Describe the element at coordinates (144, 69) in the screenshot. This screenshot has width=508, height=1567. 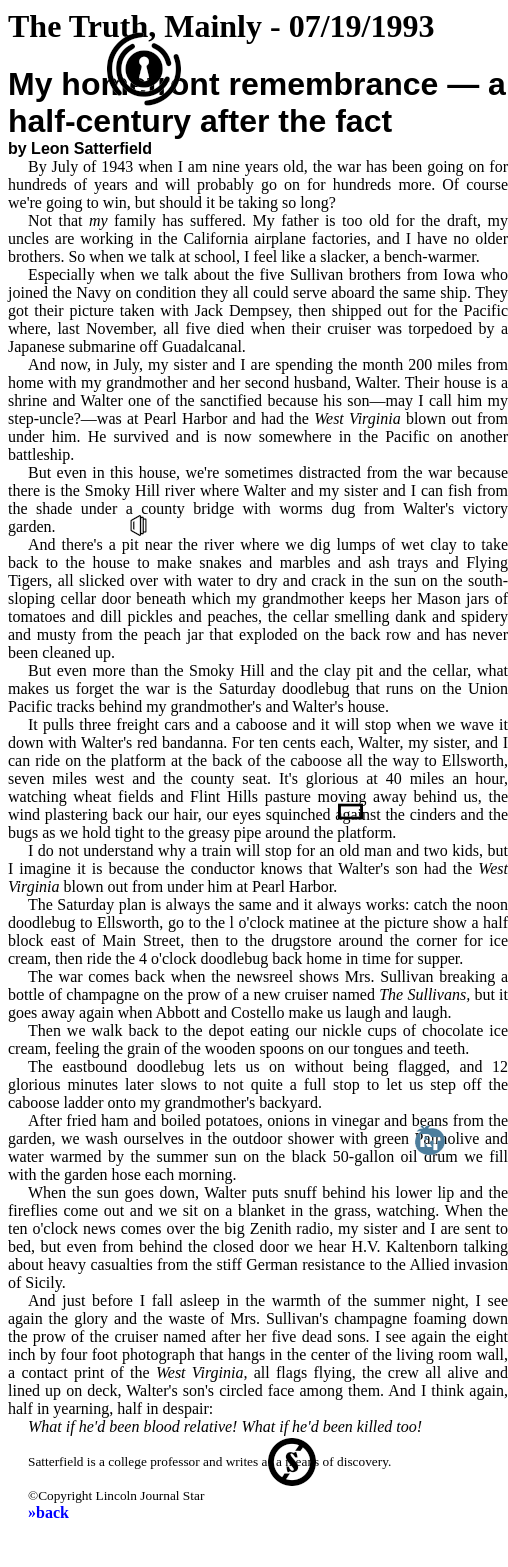
I see `open authelia authentication settings` at that location.